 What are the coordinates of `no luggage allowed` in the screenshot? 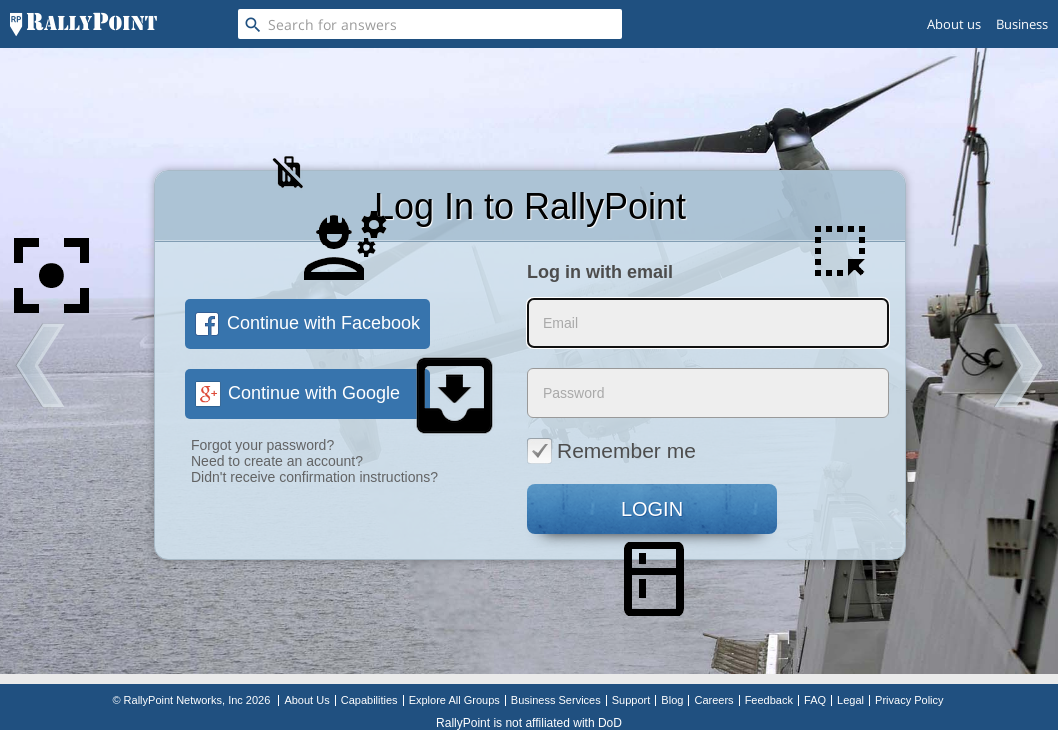 It's located at (289, 172).